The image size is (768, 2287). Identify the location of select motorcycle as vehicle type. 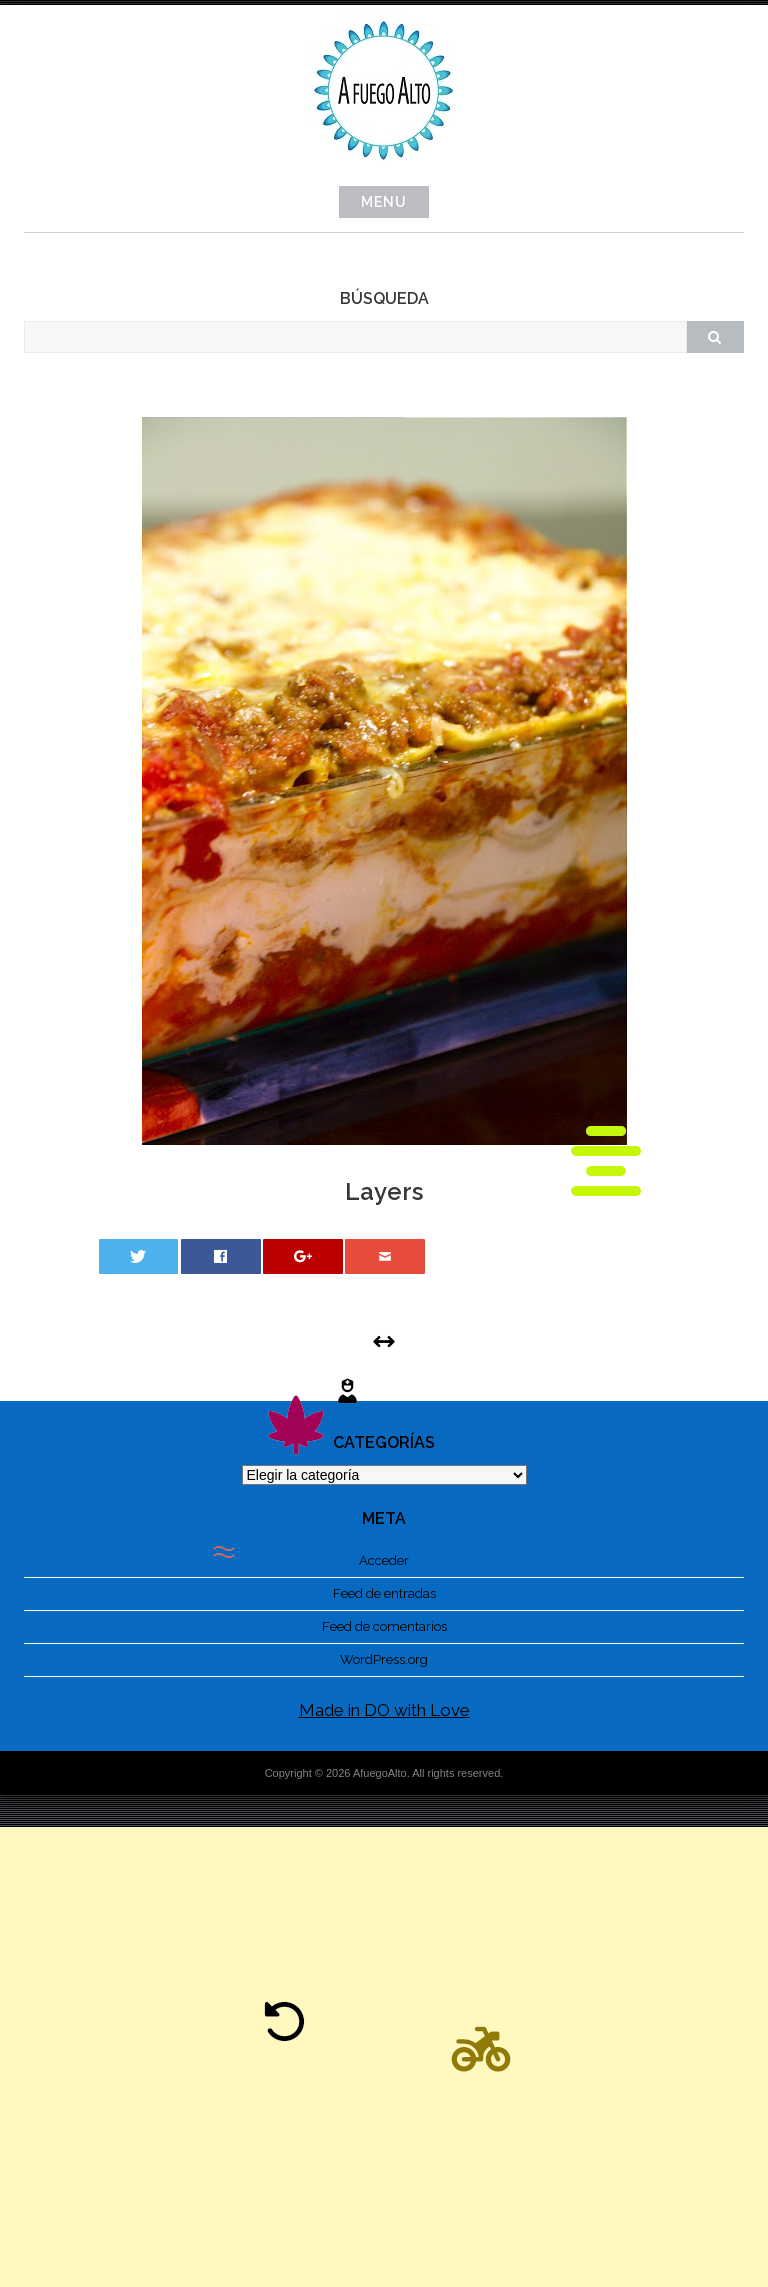
(481, 2050).